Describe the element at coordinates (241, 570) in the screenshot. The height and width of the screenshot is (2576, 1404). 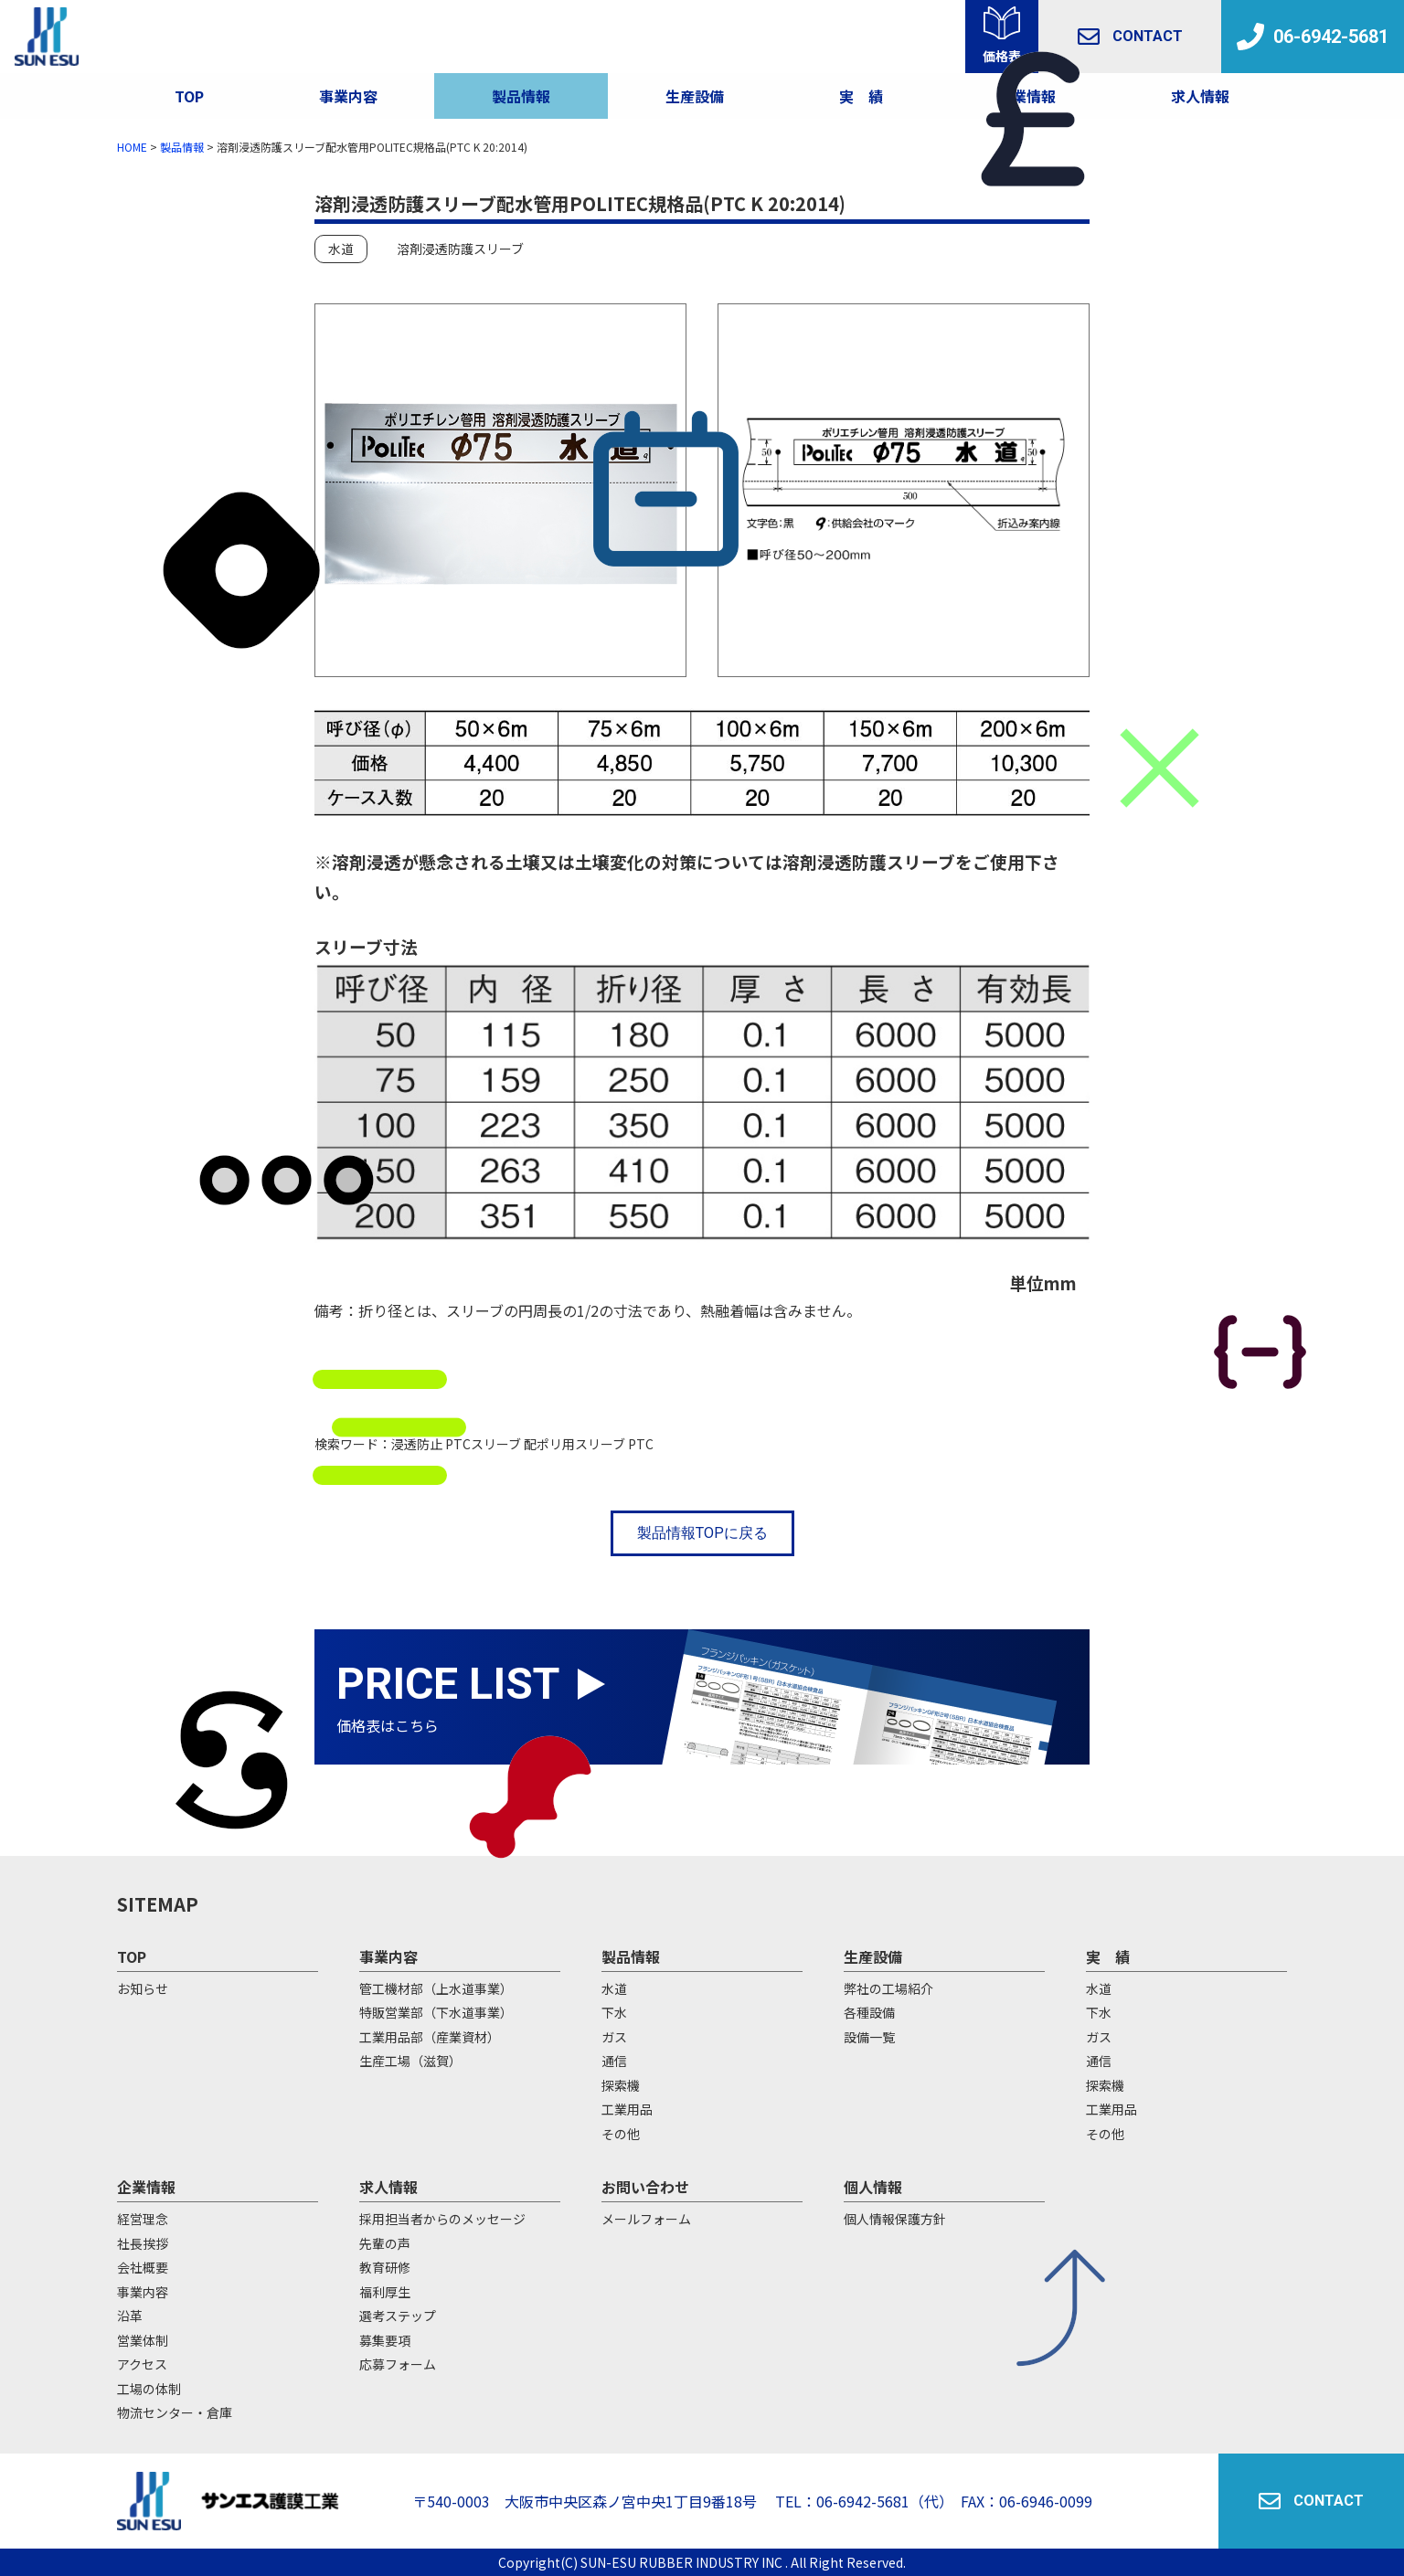
I see `visit hashnode developer blog platform` at that location.